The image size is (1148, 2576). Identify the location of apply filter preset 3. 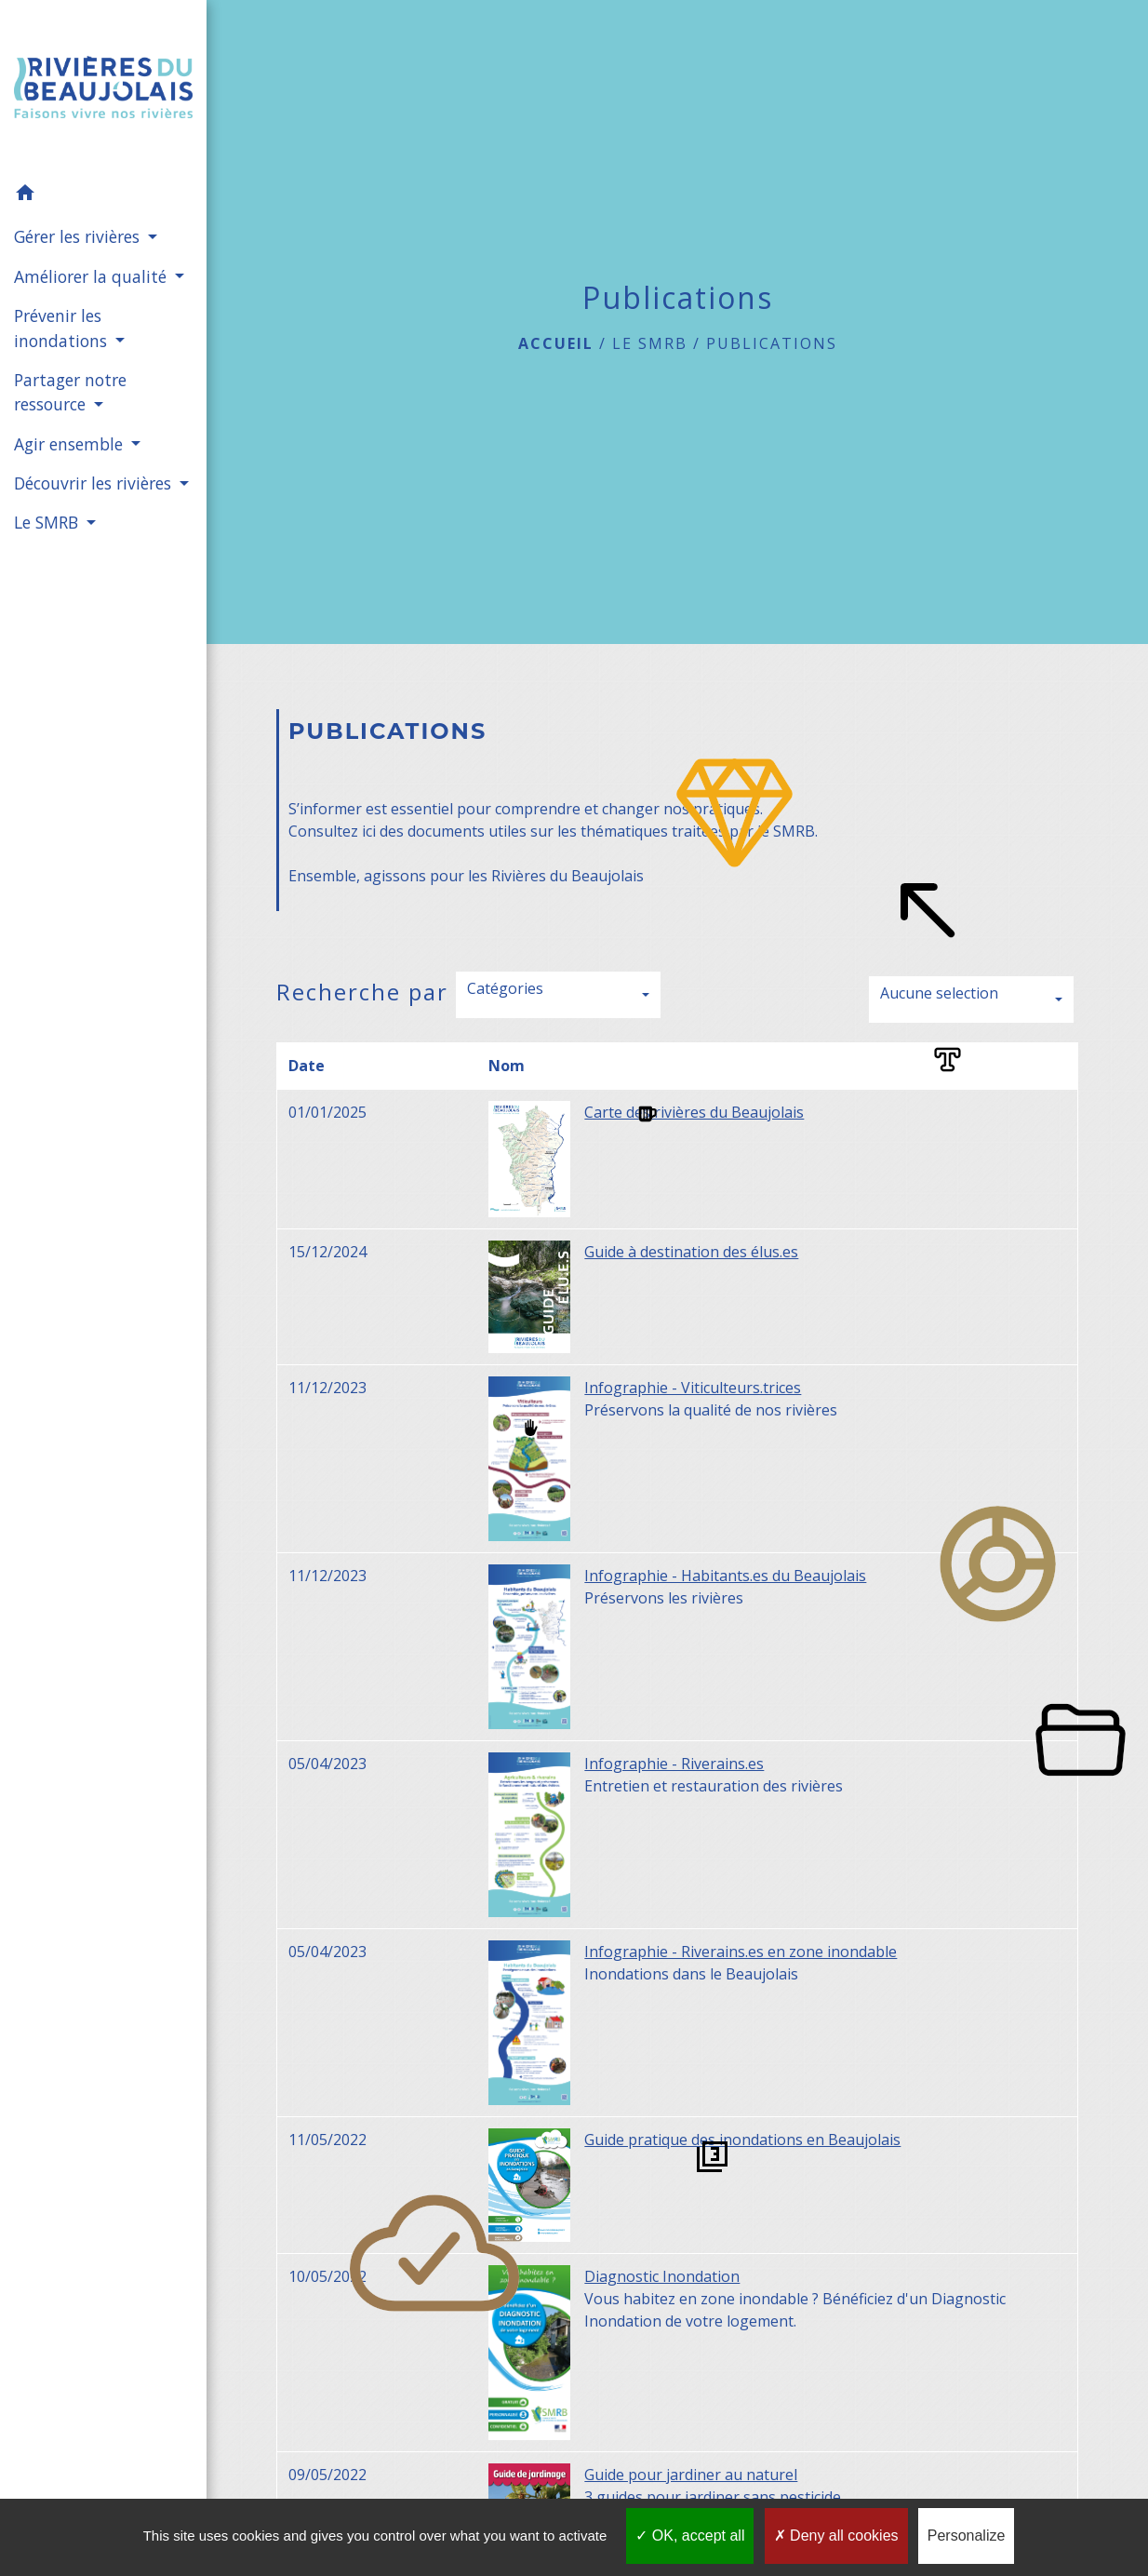
(712, 2156).